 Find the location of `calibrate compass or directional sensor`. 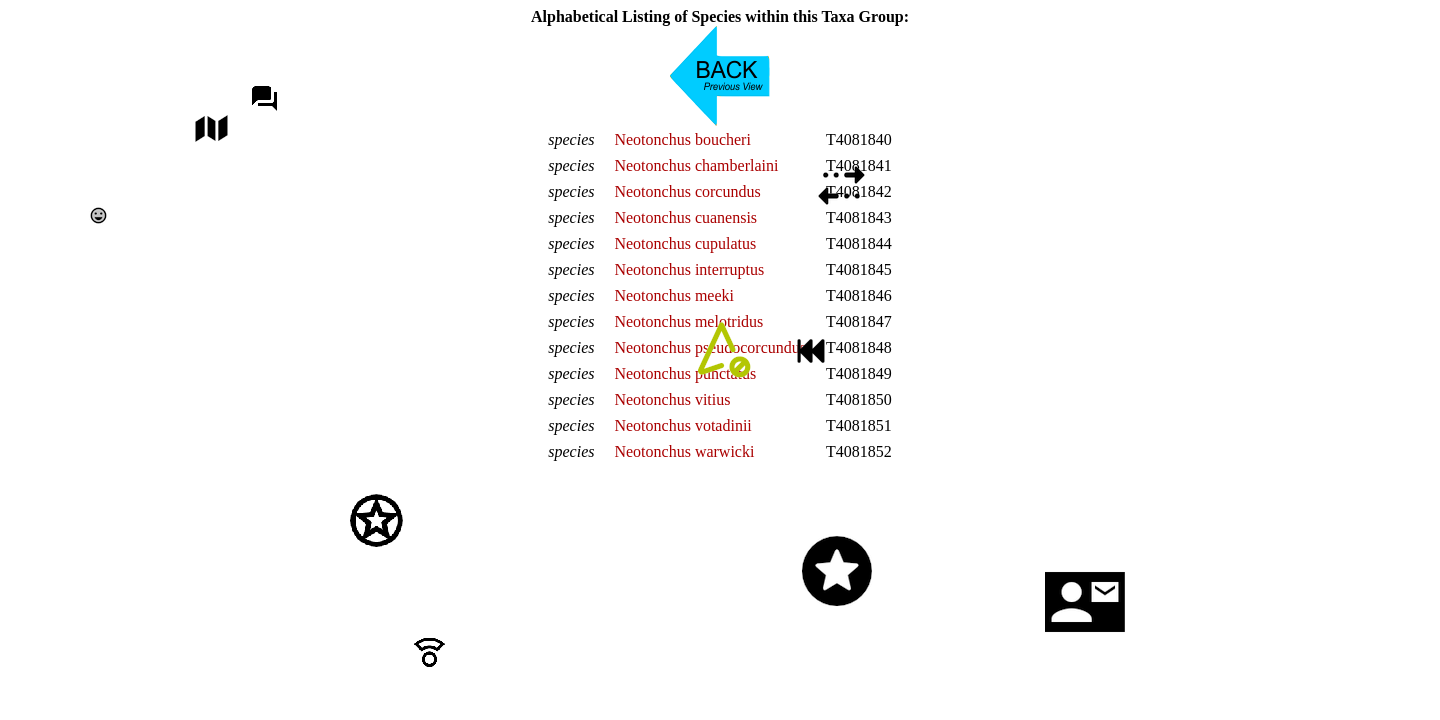

calibrate compass or directional sensor is located at coordinates (429, 651).